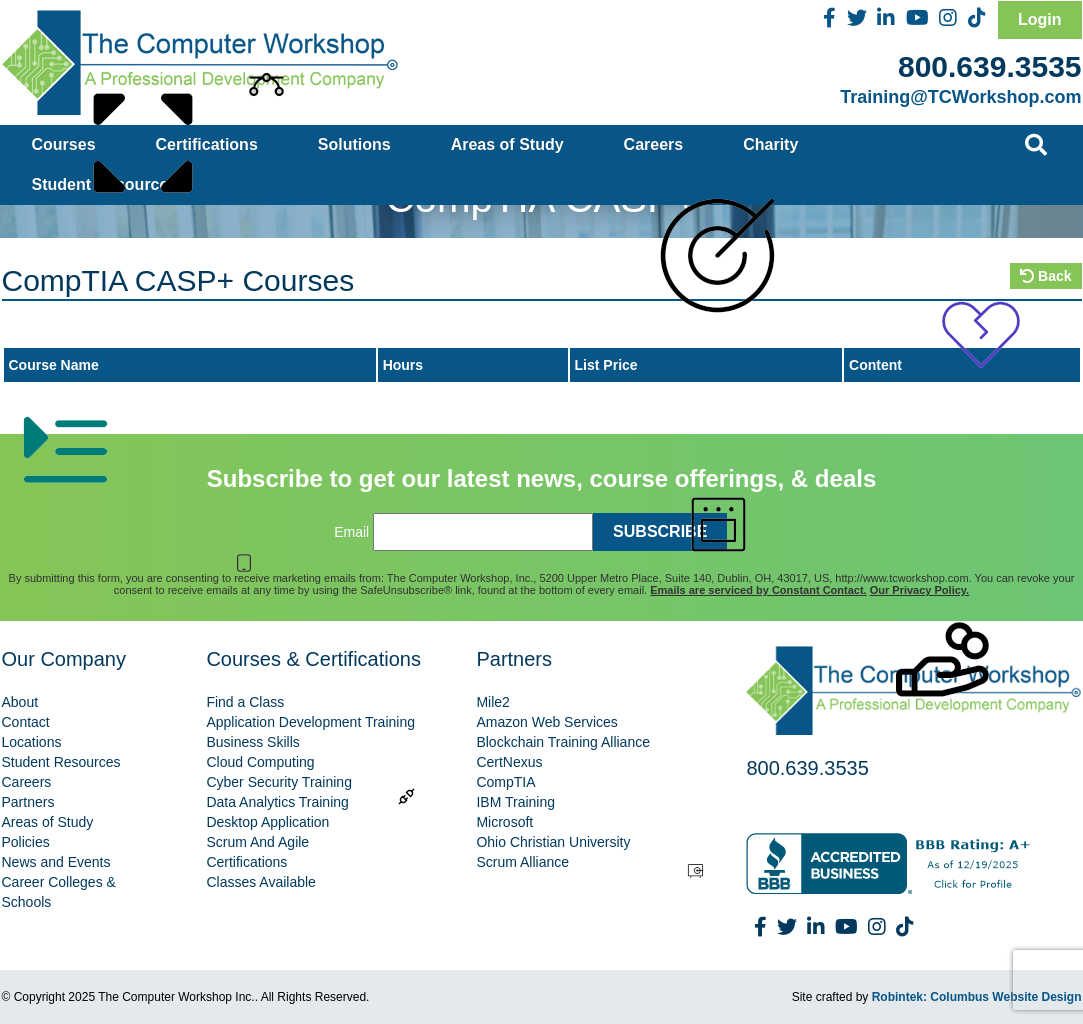 This screenshot has height=1024, width=1083. What do you see at coordinates (945, 662) in the screenshot?
I see `make a payment or donation` at bounding box center [945, 662].